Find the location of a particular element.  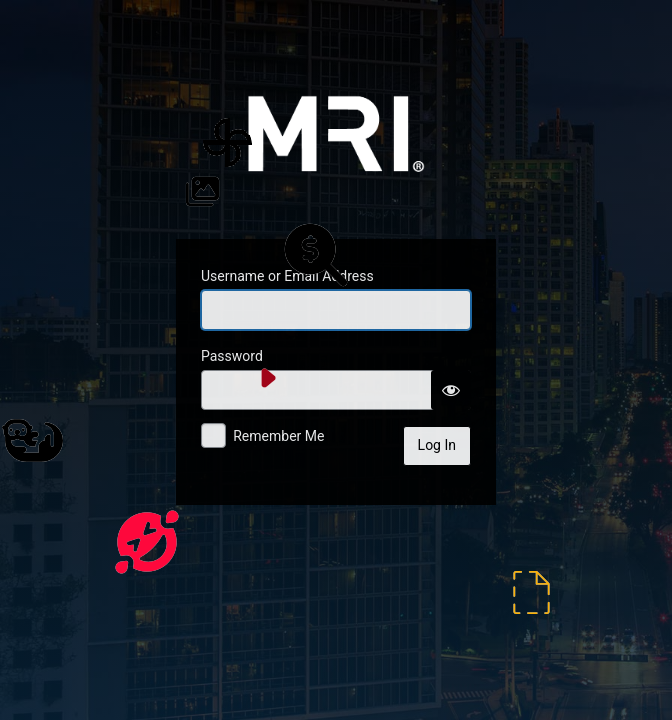

search for pricing or cost information is located at coordinates (316, 255).